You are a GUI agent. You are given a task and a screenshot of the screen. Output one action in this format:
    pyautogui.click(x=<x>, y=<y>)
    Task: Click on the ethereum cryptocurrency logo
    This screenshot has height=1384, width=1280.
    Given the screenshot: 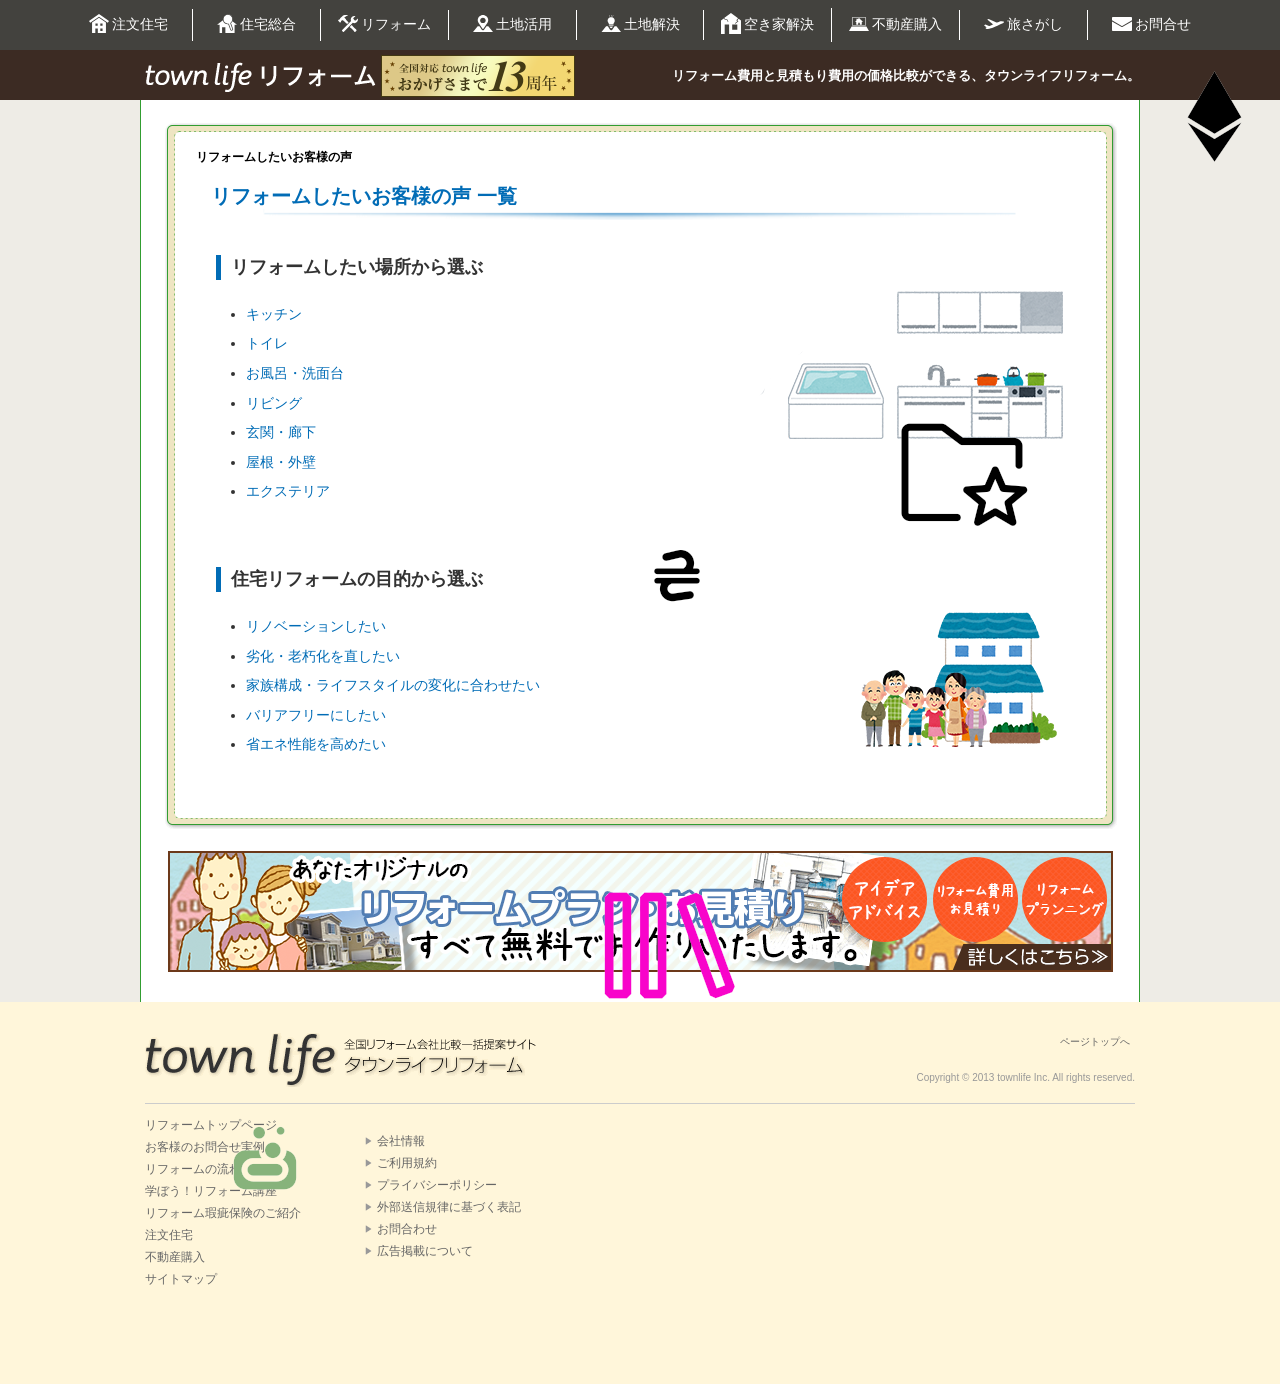 What is the action you would take?
    pyautogui.click(x=1214, y=116)
    